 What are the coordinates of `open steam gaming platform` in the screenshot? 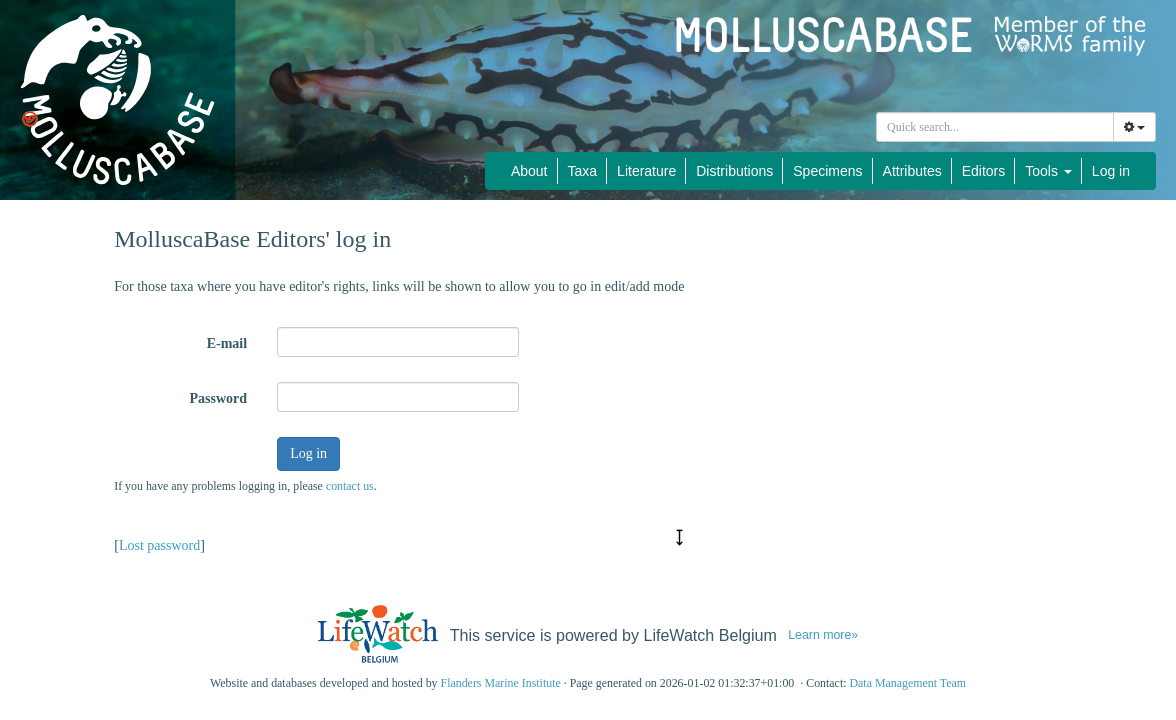 It's located at (30, 119).